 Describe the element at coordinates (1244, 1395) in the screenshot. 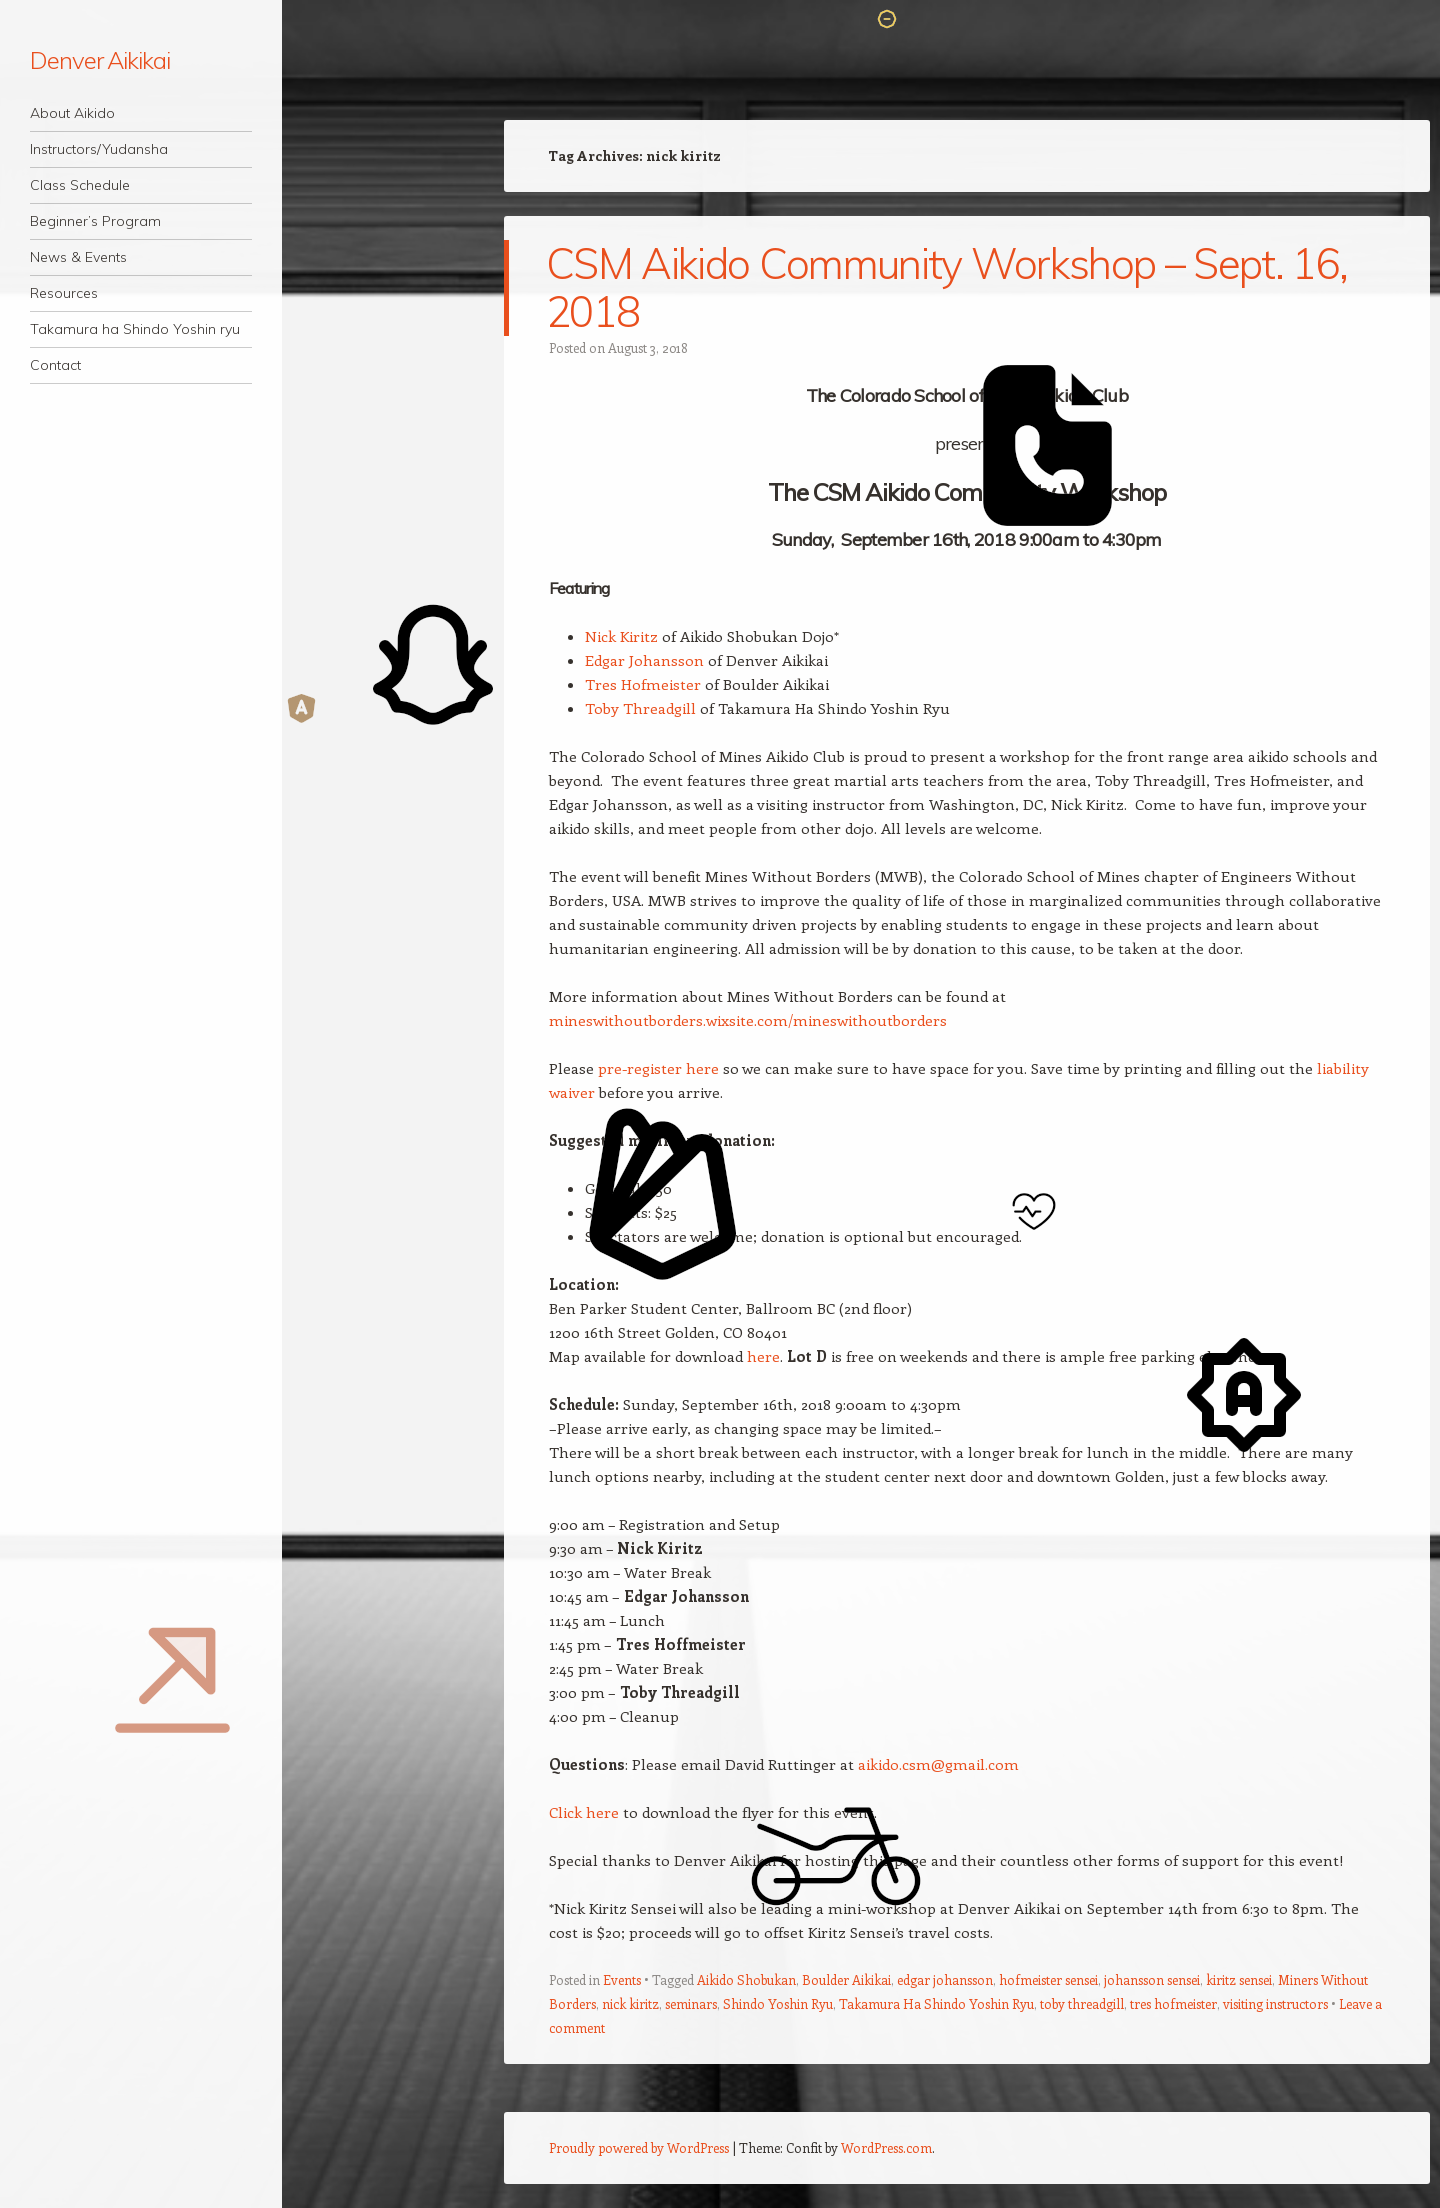

I see `enable automatic brightness adjustment` at that location.